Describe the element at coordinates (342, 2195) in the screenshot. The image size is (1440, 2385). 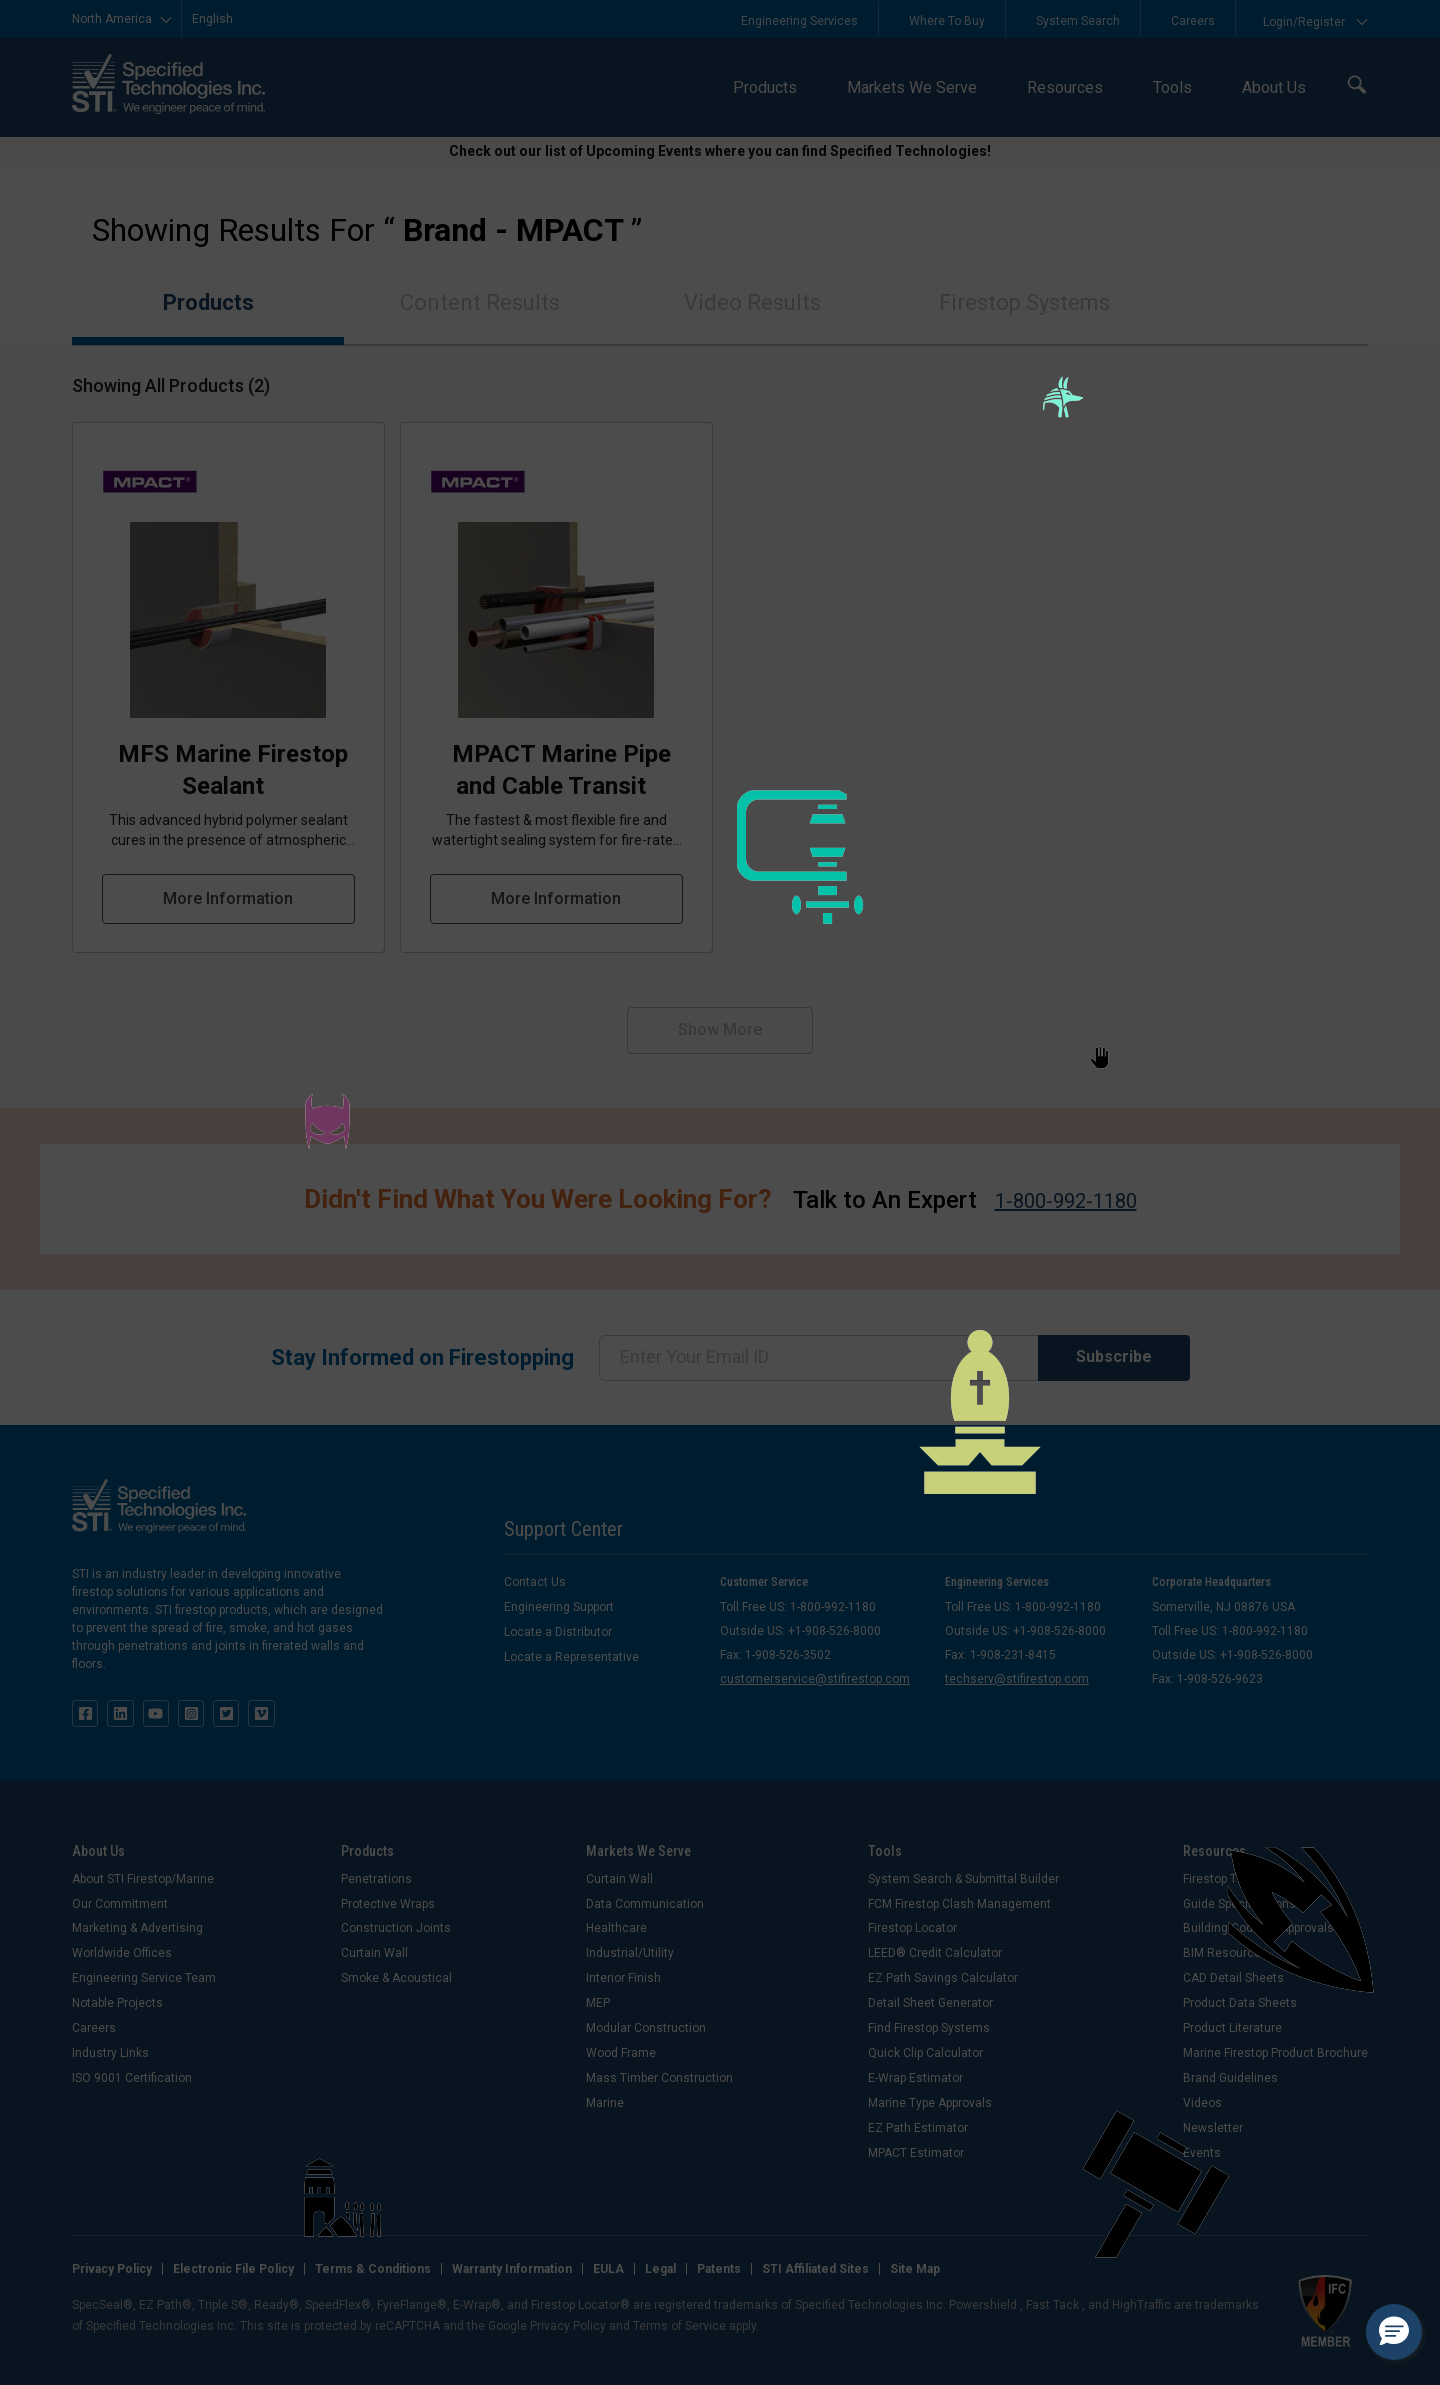
I see `granary or grain storage building in a farming game` at that location.